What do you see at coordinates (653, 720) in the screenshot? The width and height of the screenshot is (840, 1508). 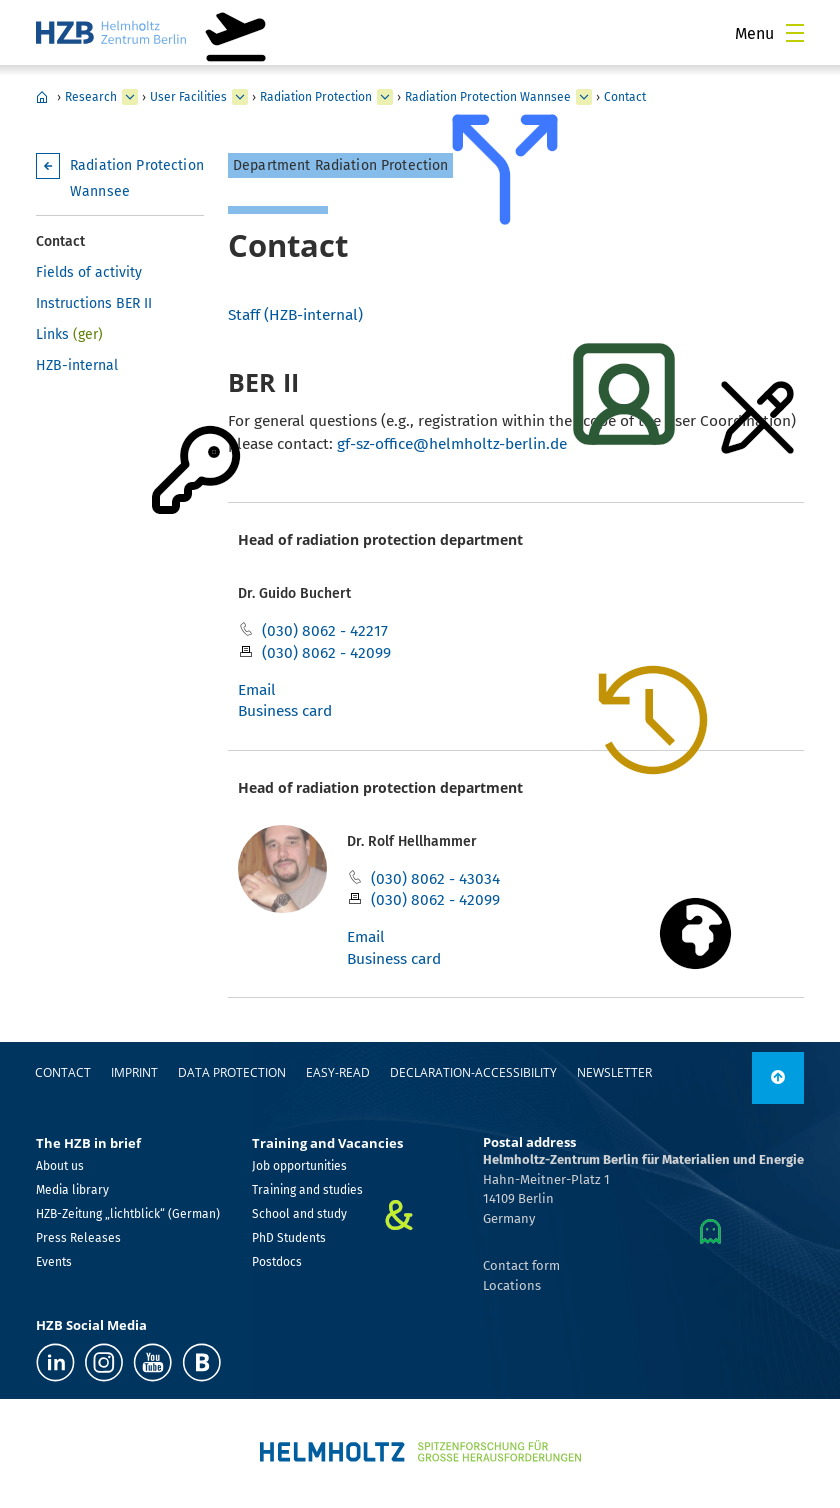 I see `view recent activity or history` at bounding box center [653, 720].